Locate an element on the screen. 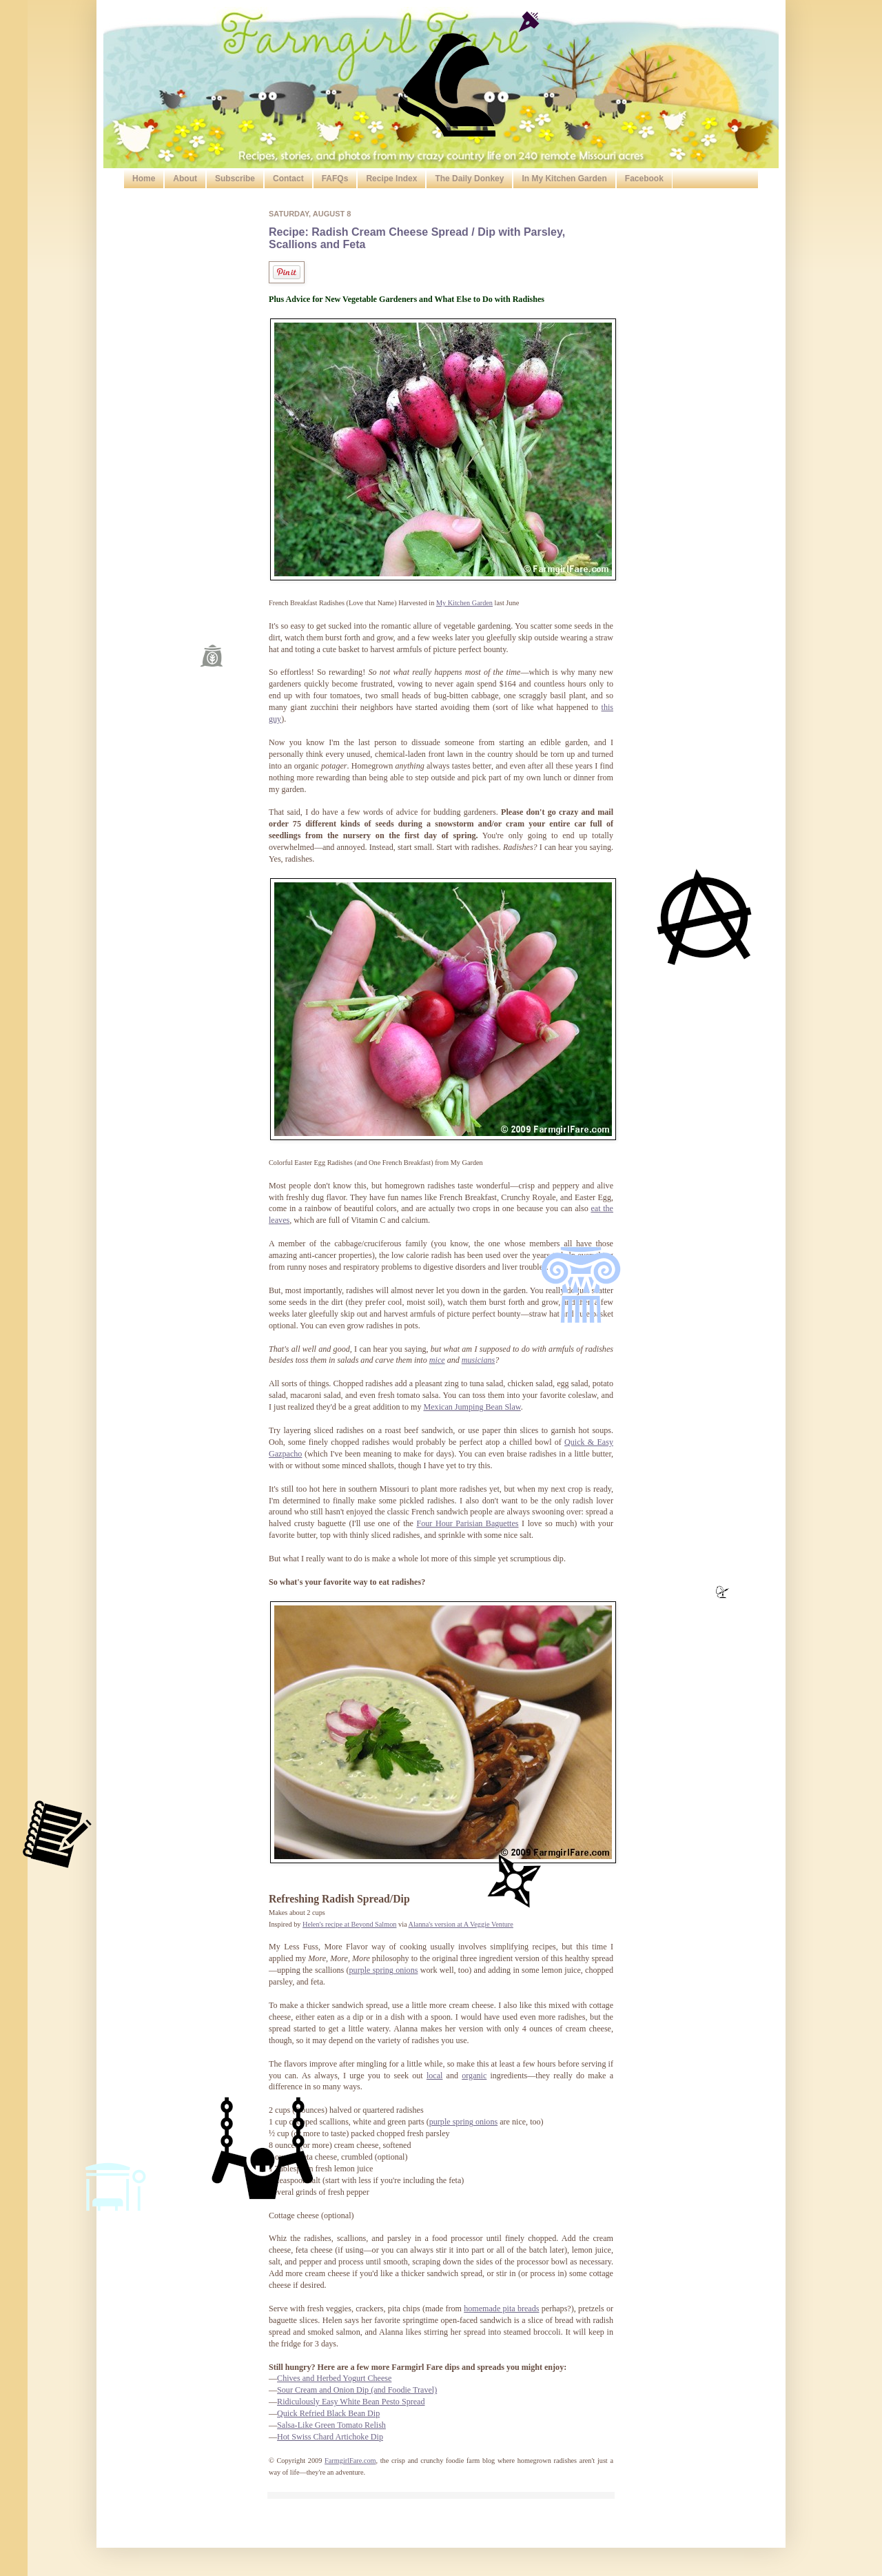 This screenshot has height=2576, width=882. flour ingredient in a cooking or recipe app is located at coordinates (212, 656).